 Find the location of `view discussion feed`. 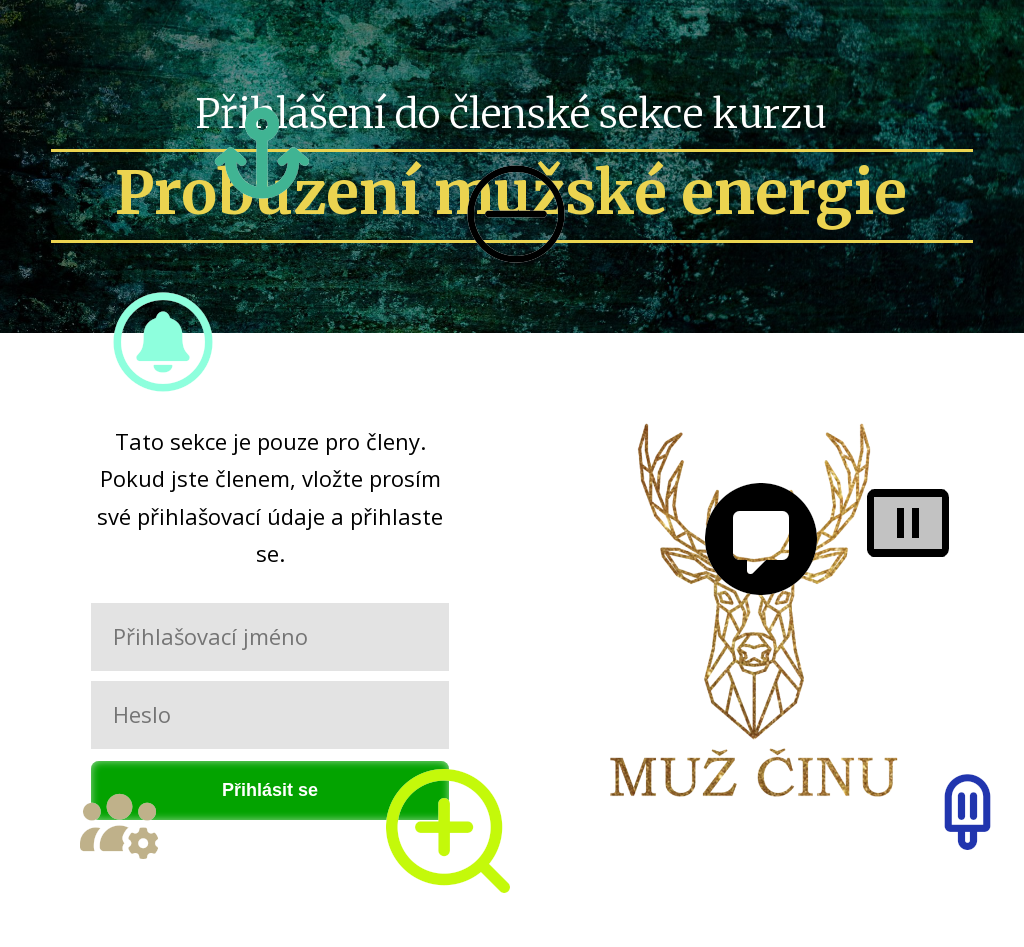

view discussion feed is located at coordinates (761, 539).